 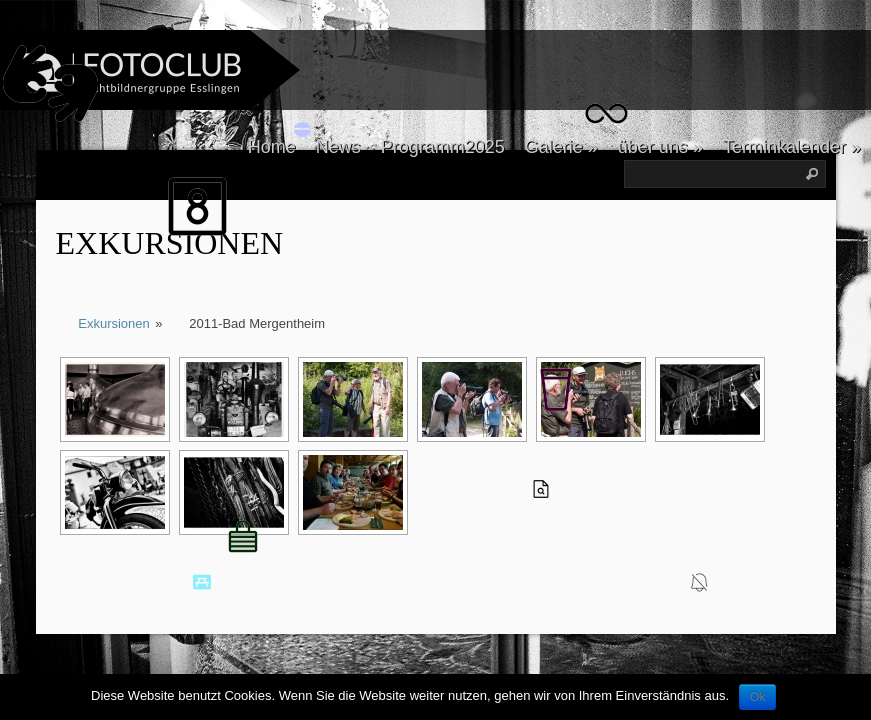 What do you see at coordinates (302, 129) in the screenshot?
I see `view food or meal options` at bounding box center [302, 129].